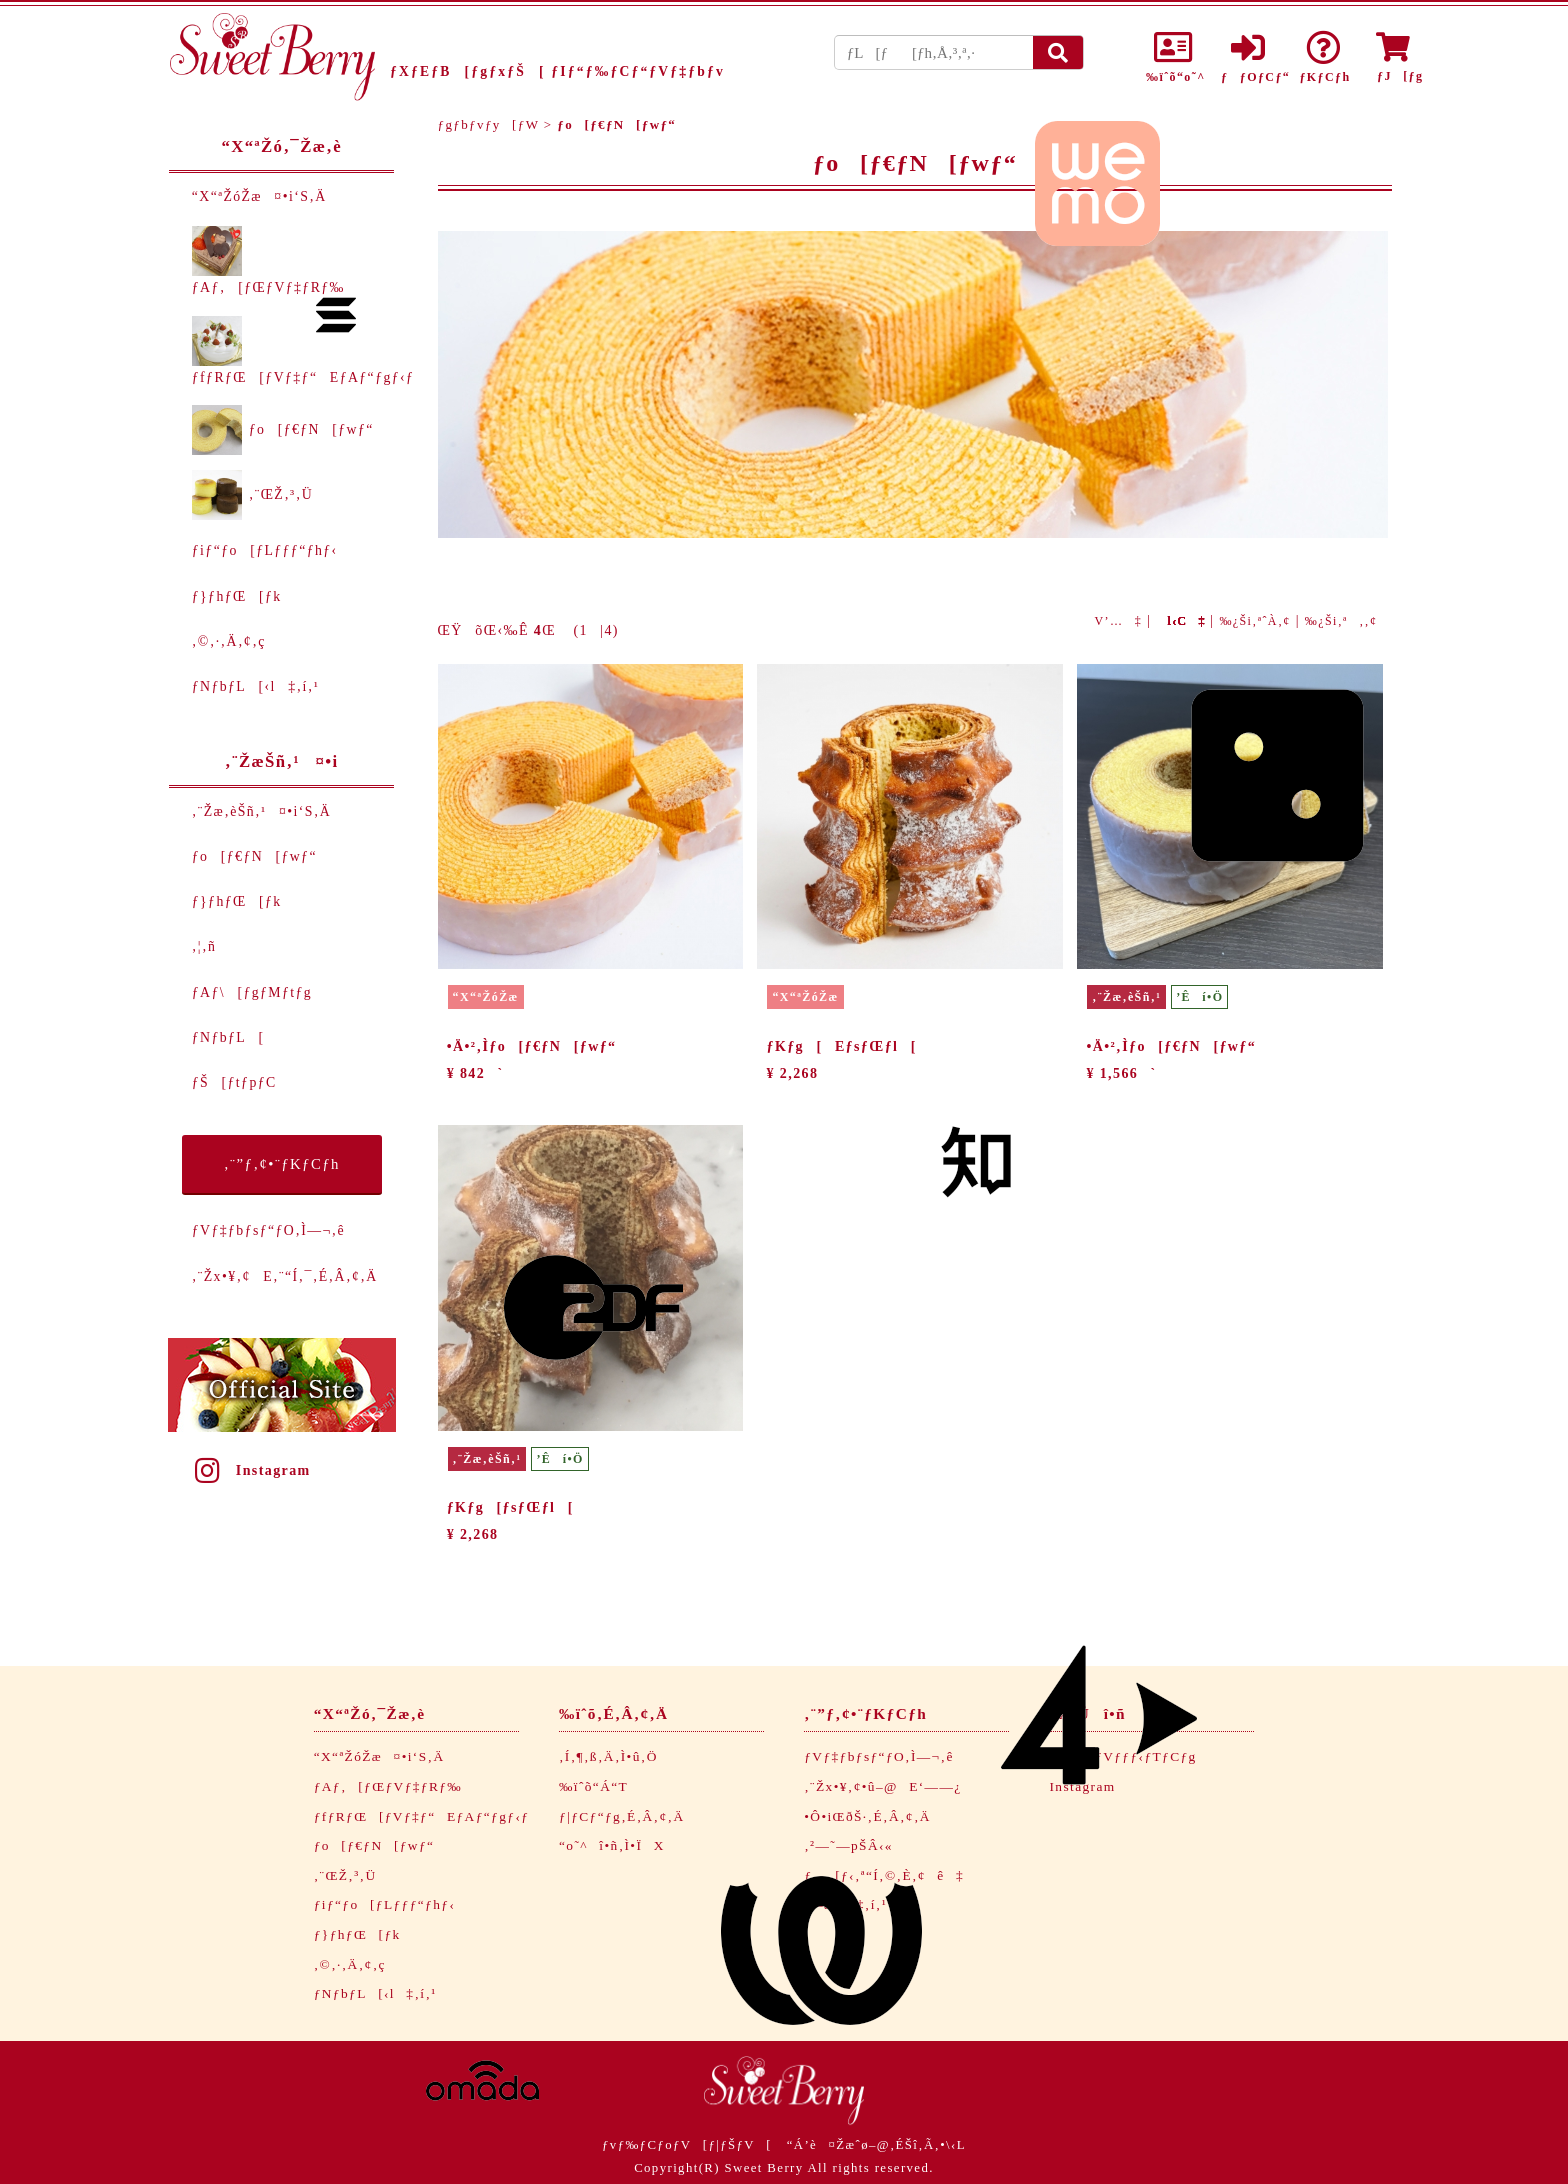 The image size is (1568, 2184). What do you see at coordinates (1277, 775) in the screenshot?
I see `roll the dice or randomize selection` at bounding box center [1277, 775].